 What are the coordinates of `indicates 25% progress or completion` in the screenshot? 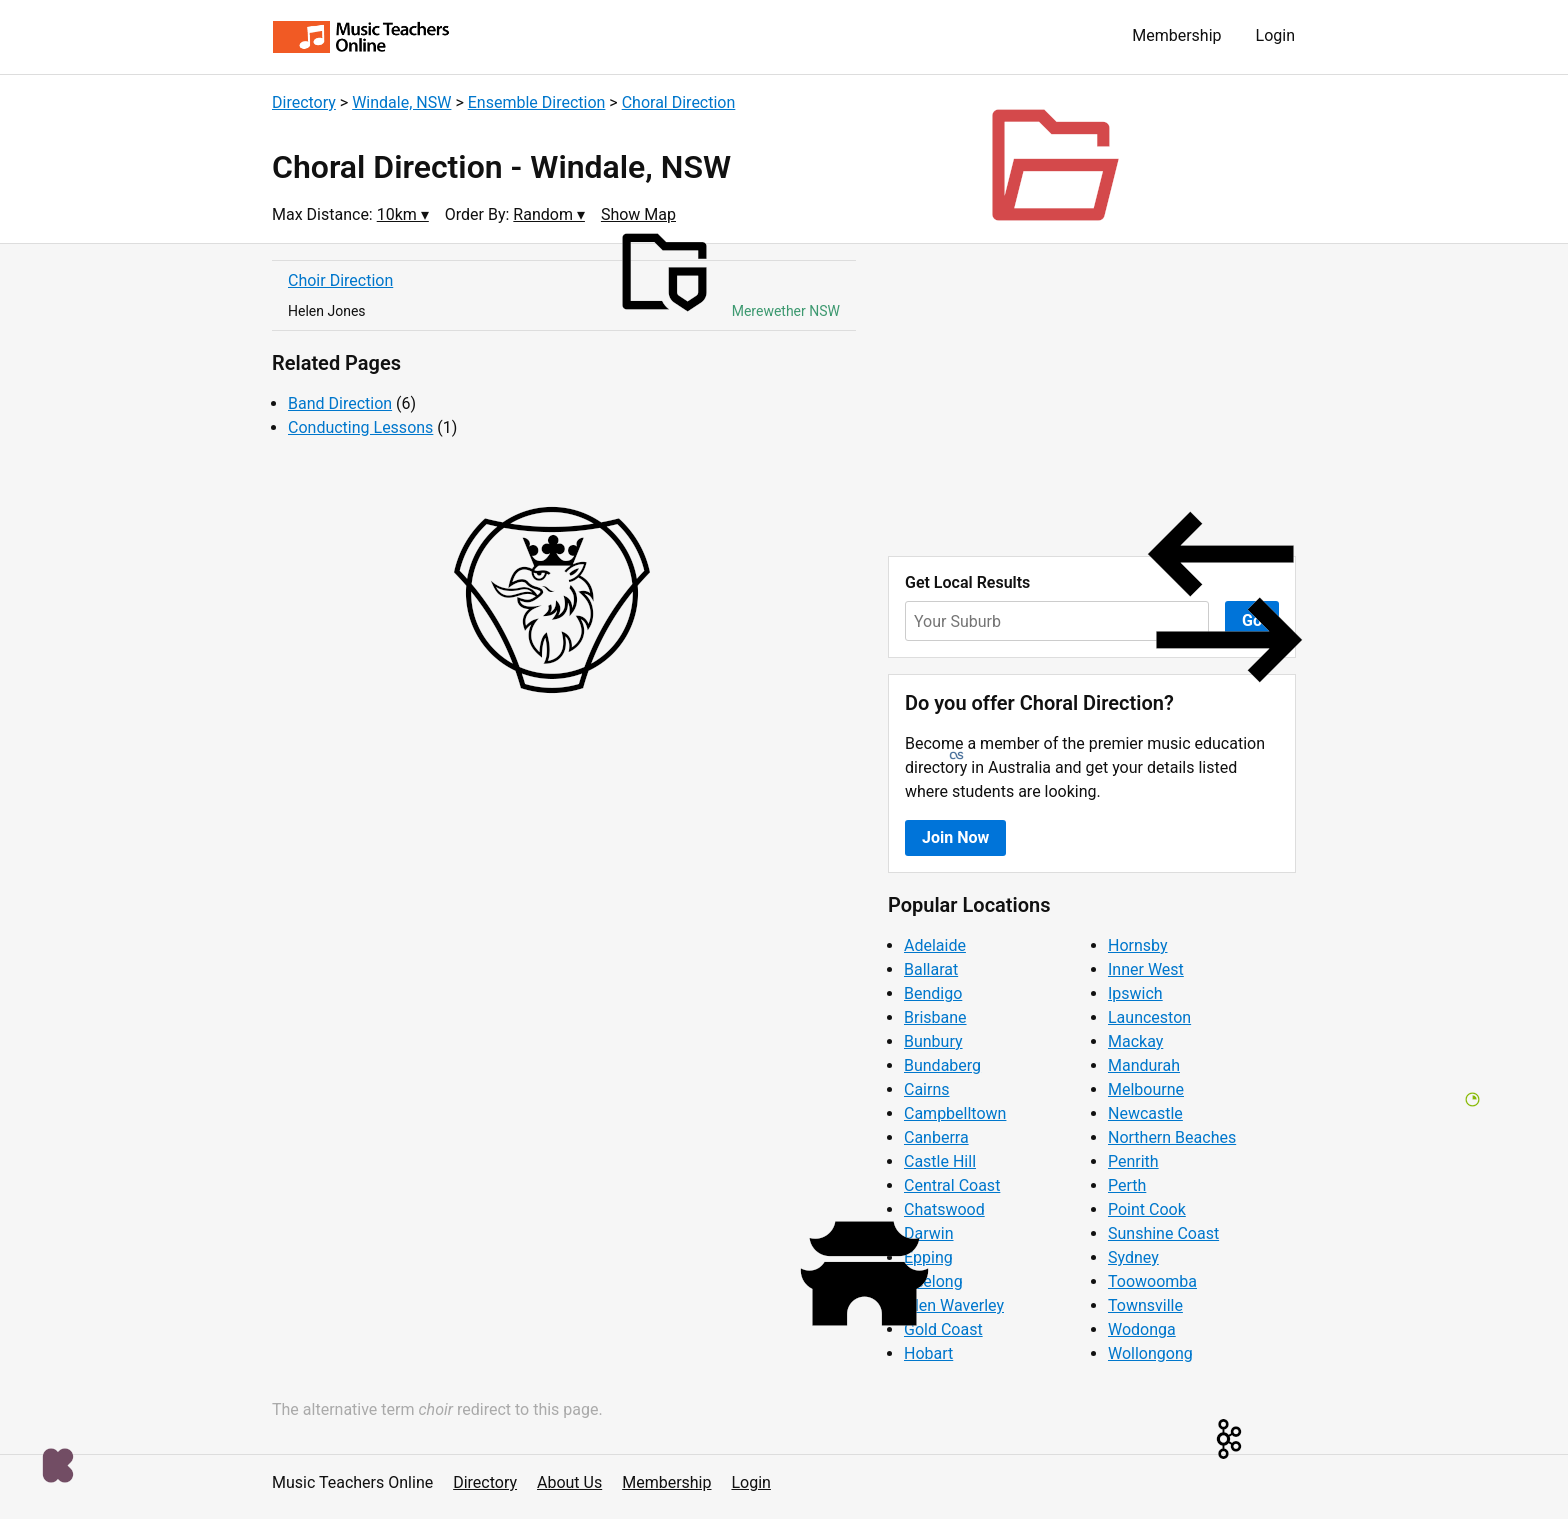 It's located at (1472, 1099).